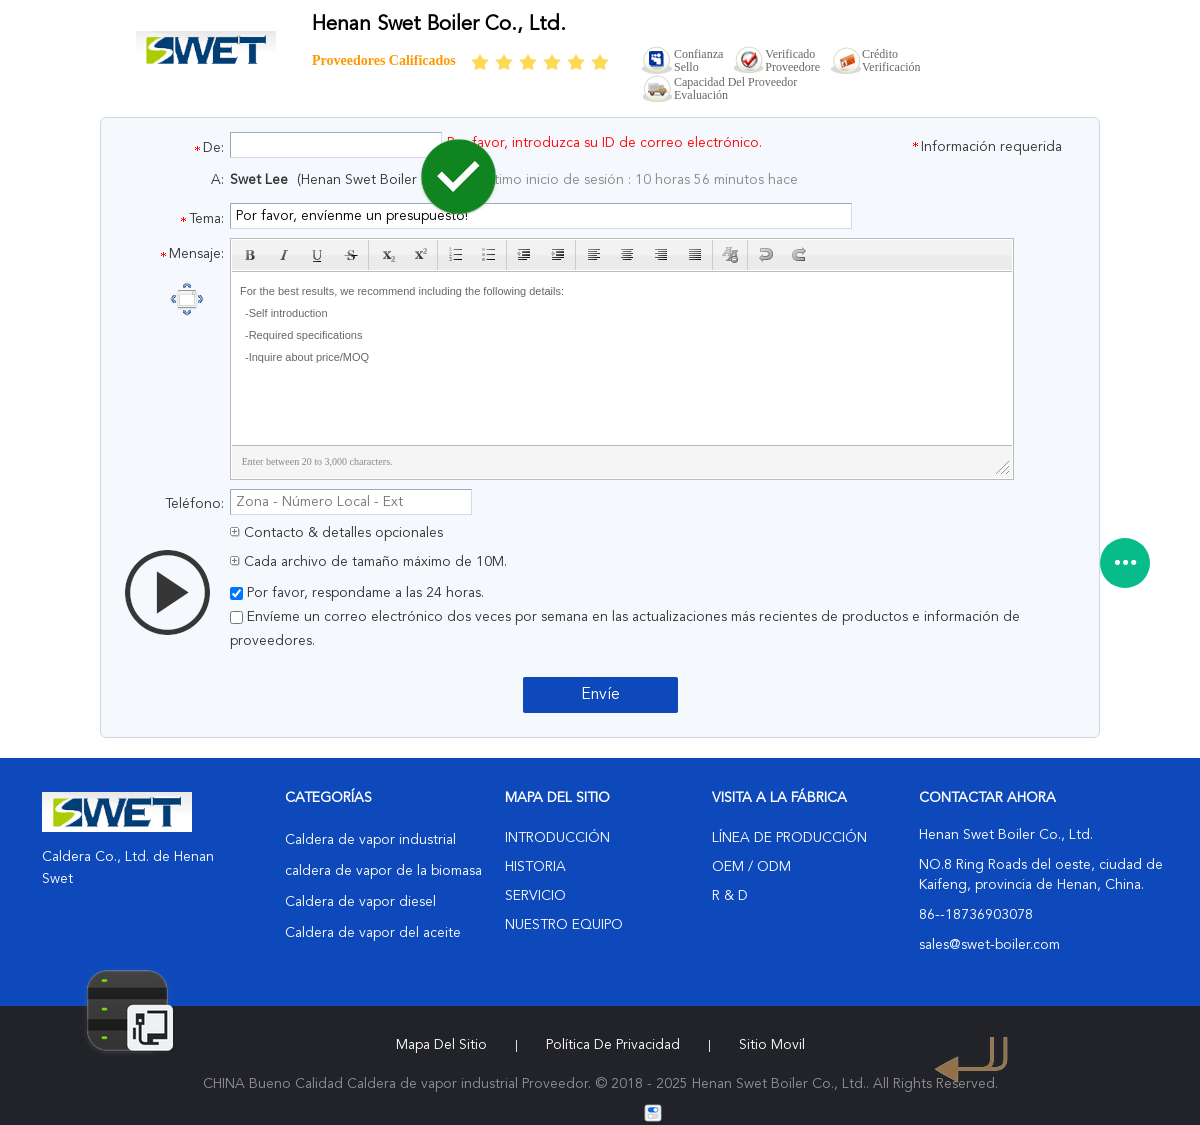 This screenshot has width=1200, height=1125. Describe the element at coordinates (128, 1012) in the screenshot. I see `configure DHCP server settings` at that location.